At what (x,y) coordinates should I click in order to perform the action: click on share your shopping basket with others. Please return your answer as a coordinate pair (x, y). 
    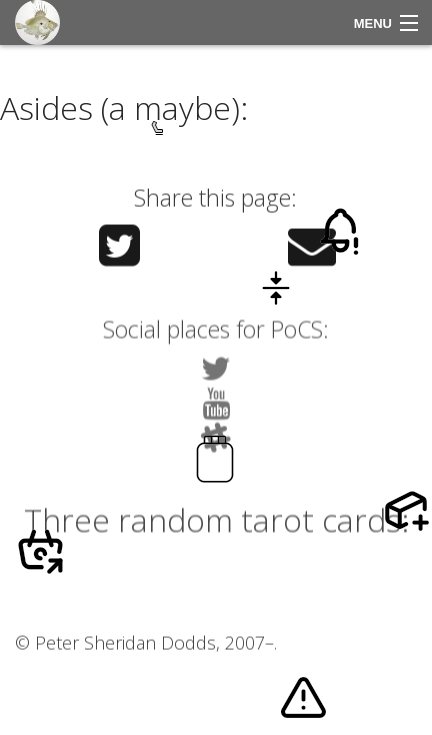
    Looking at the image, I should click on (40, 549).